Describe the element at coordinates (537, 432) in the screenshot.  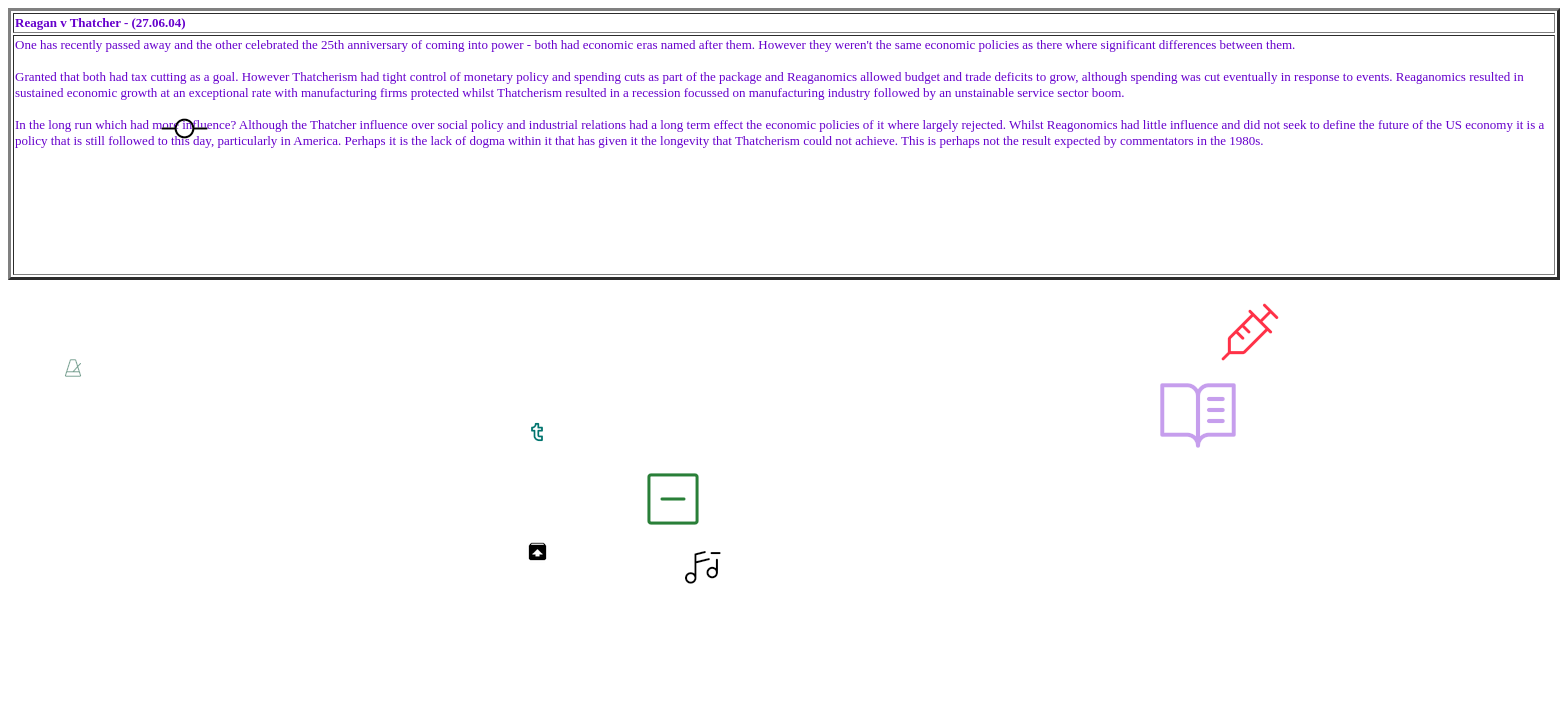
I see `open tumblr app` at that location.